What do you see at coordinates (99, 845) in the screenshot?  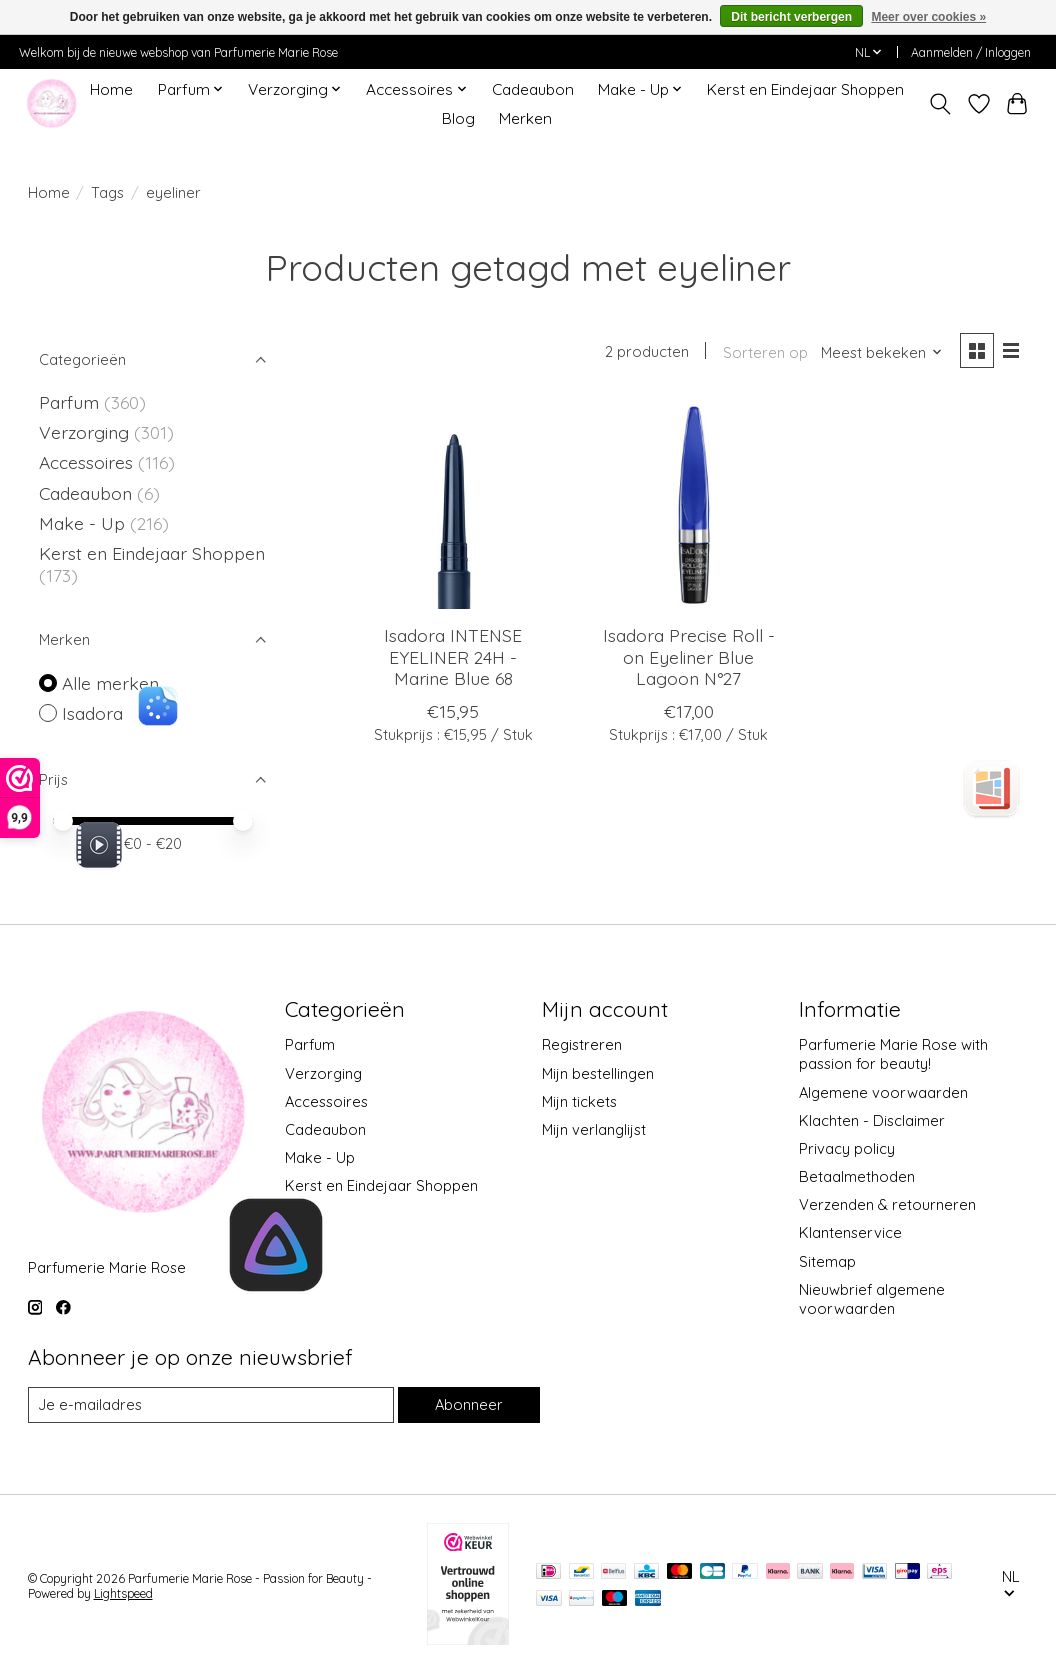 I see `open kdenlive video editor` at bounding box center [99, 845].